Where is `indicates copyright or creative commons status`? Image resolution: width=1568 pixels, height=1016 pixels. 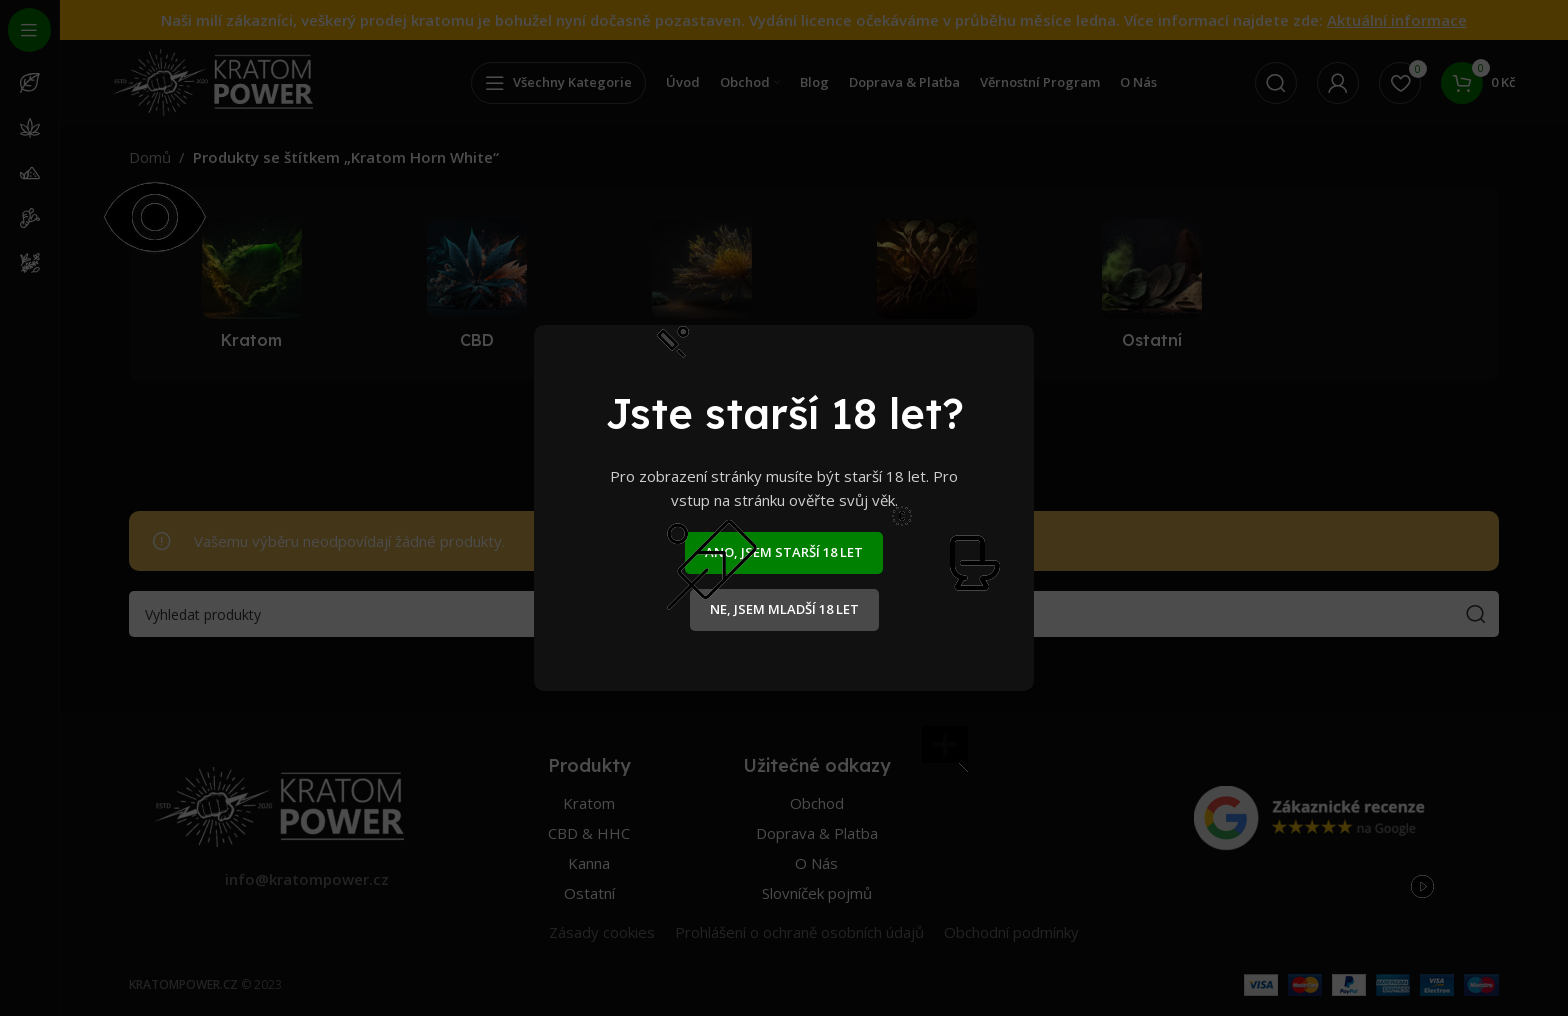 indicates copyright or creative commons status is located at coordinates (902, 516).